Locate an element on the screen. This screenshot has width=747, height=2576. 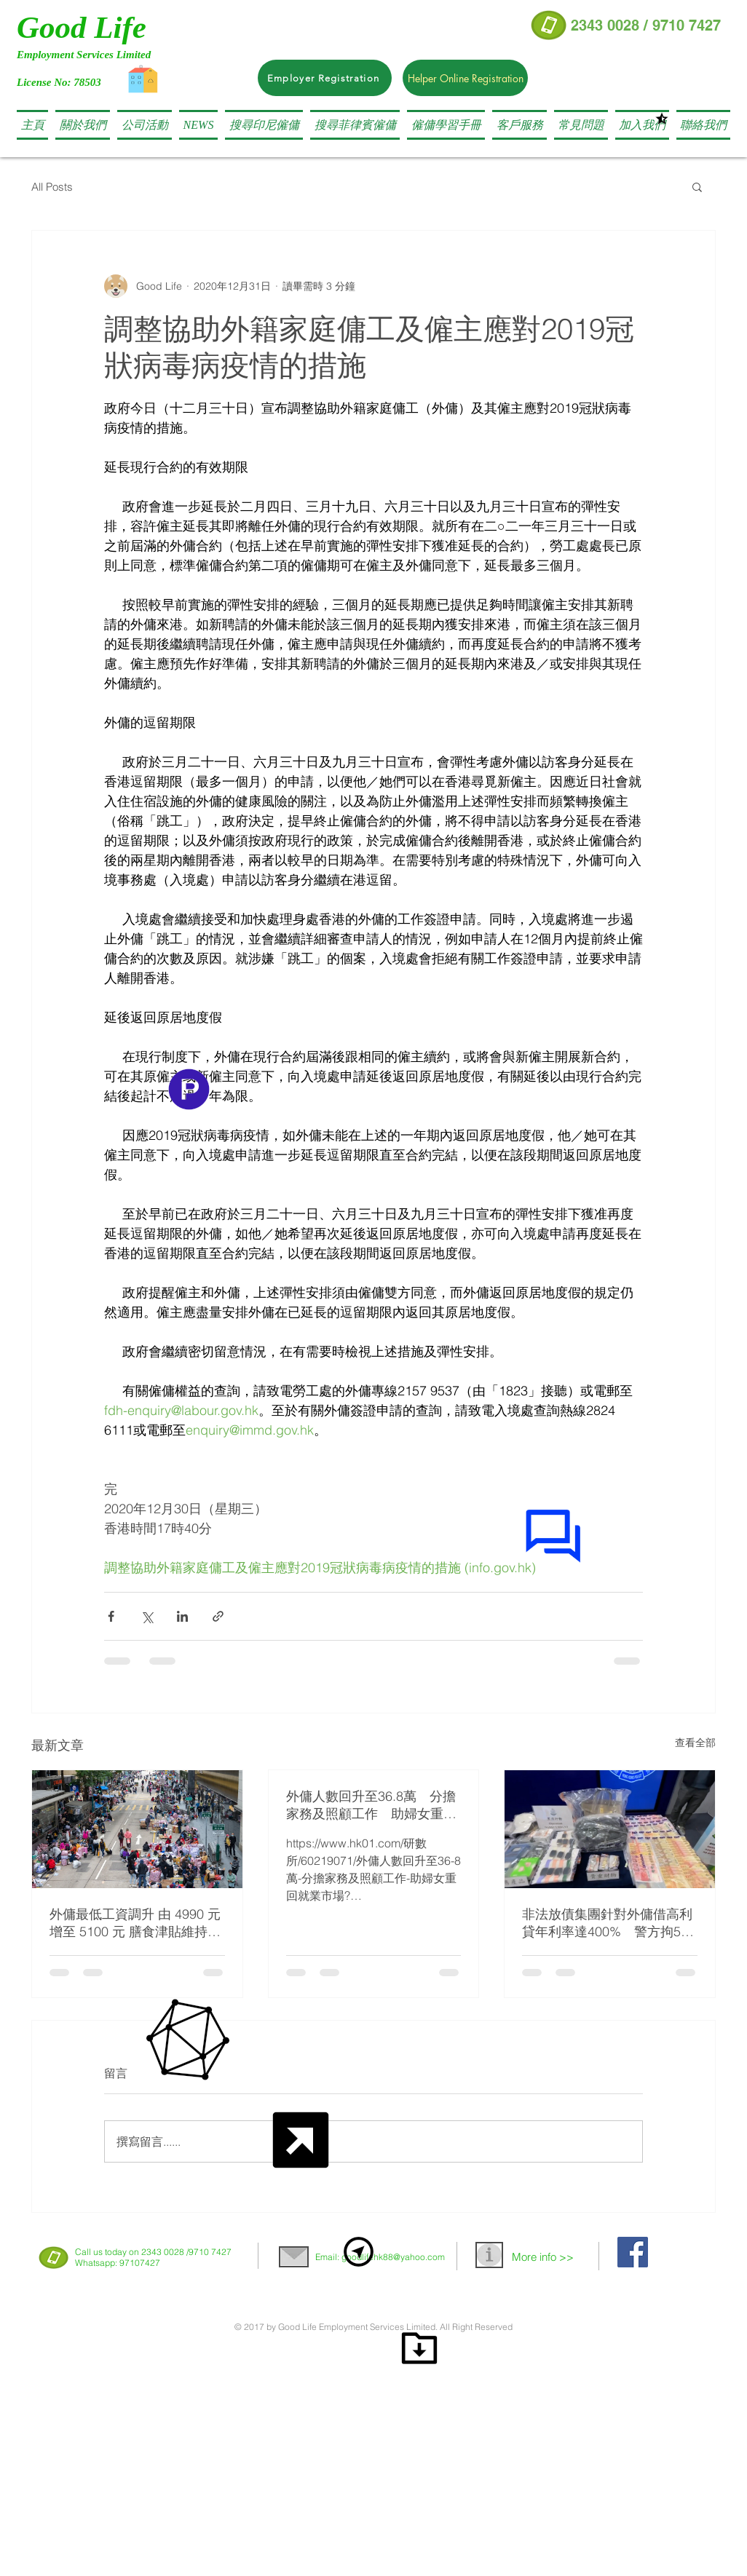
download folder contents is located at coordinates (419, 2348).